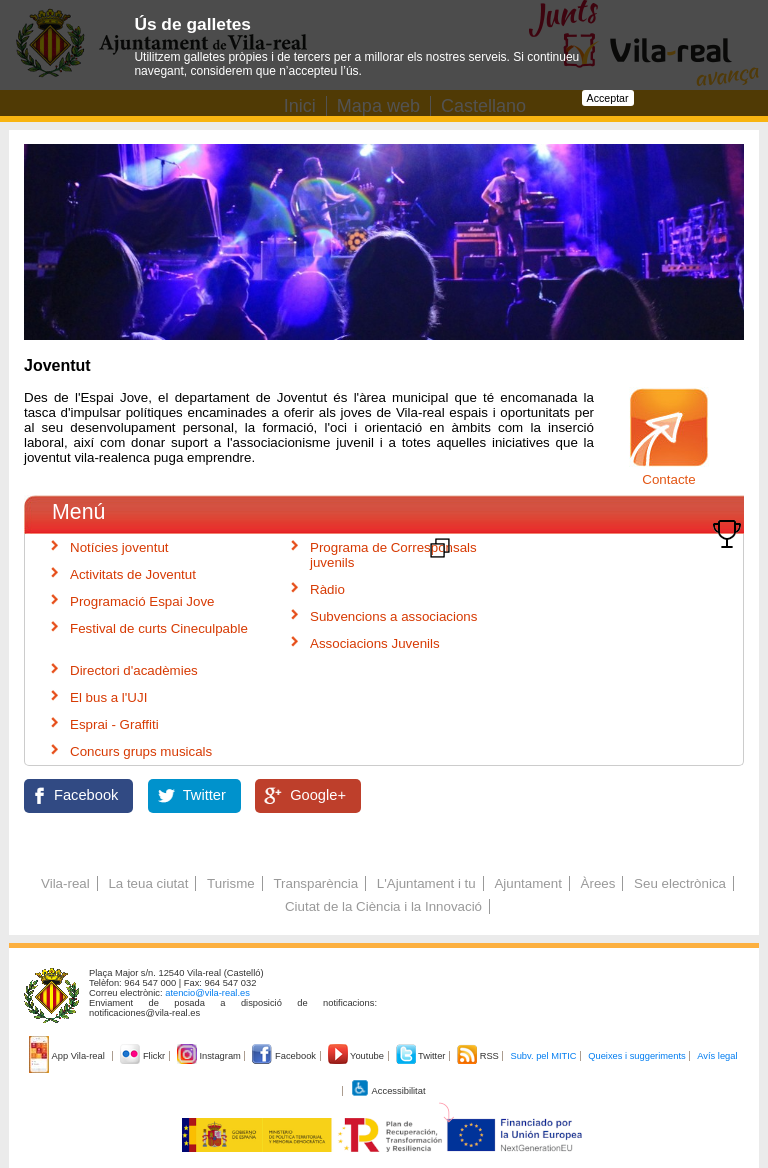 The width and height of the screenshot is (768, 1168). I want to click on view achievements or awards, so click(727, 534).